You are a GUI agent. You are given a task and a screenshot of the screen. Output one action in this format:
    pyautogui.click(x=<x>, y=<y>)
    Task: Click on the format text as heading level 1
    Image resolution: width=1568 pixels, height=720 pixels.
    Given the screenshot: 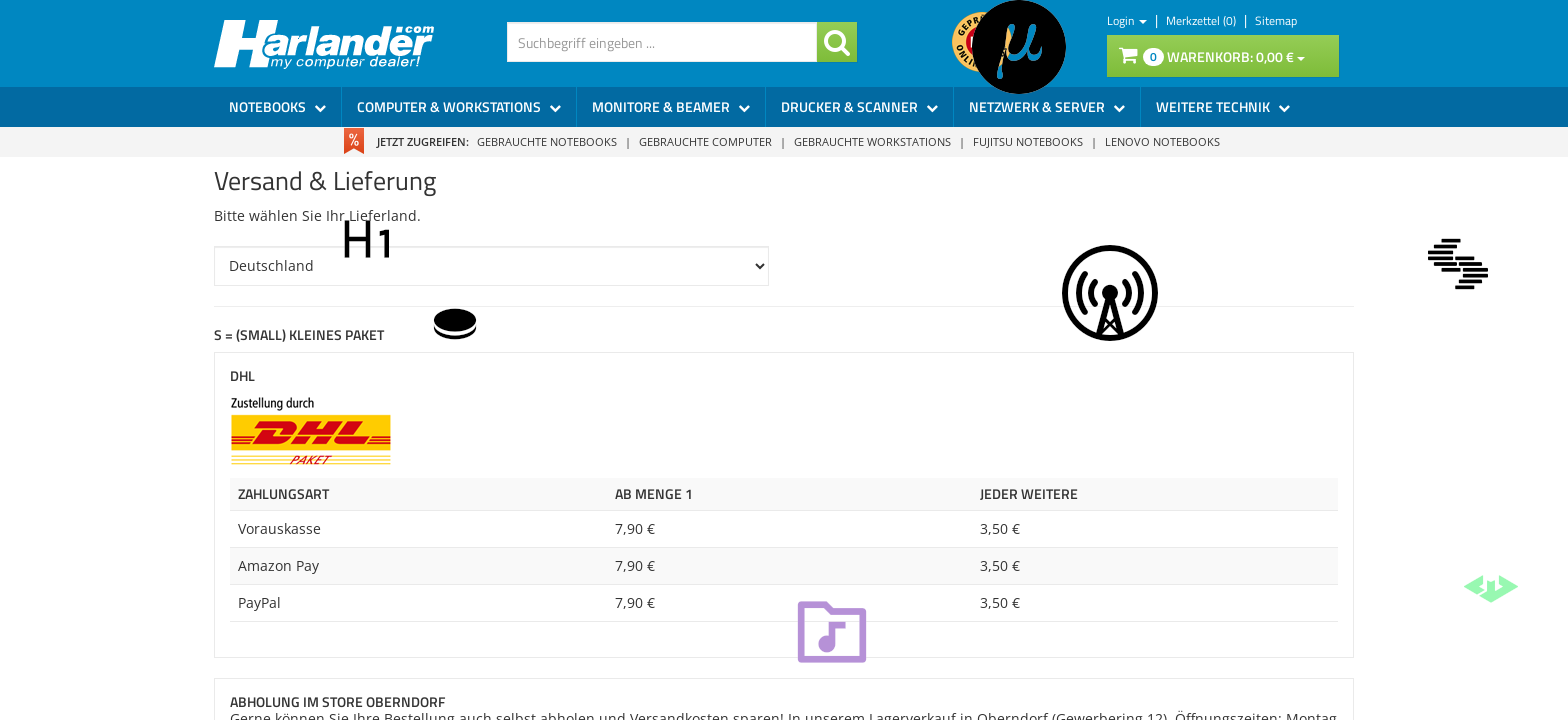 What is the action you would take?
    pyautogui.click(x=368, y=239)
    